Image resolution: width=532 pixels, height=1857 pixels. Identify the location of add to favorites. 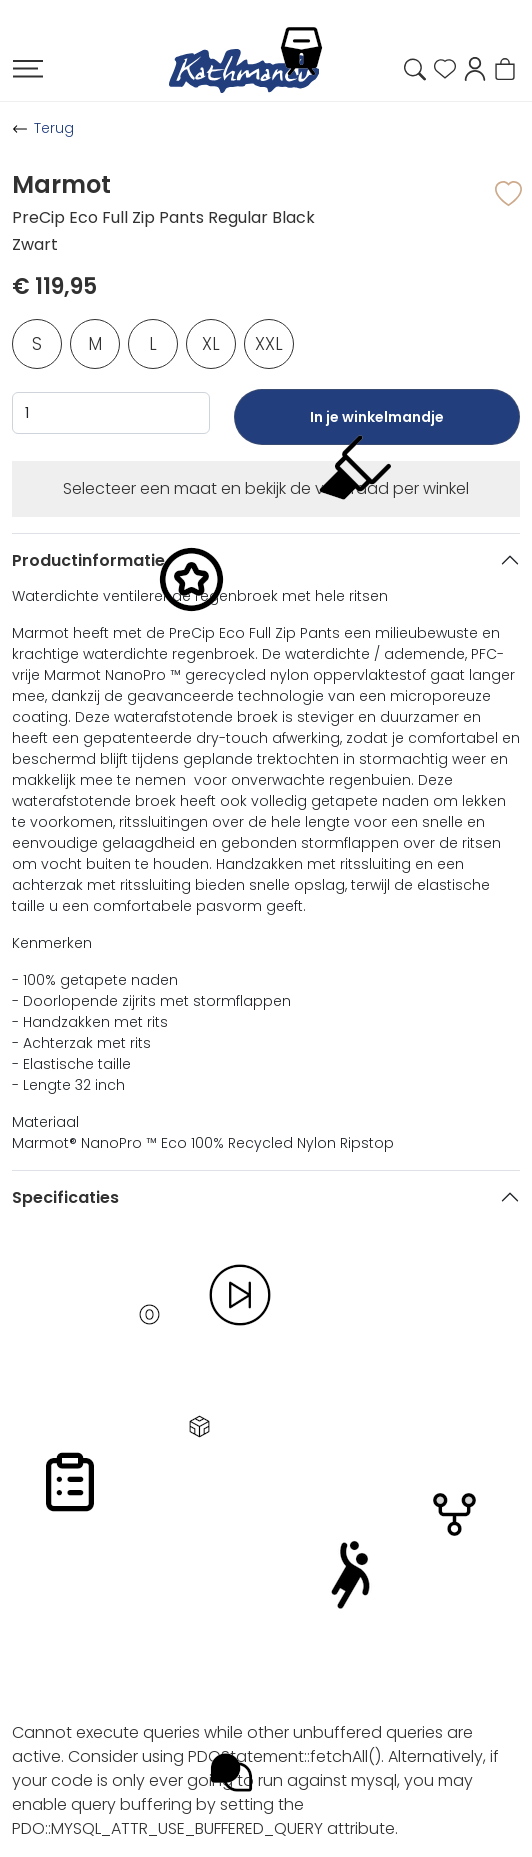
(191, 579).